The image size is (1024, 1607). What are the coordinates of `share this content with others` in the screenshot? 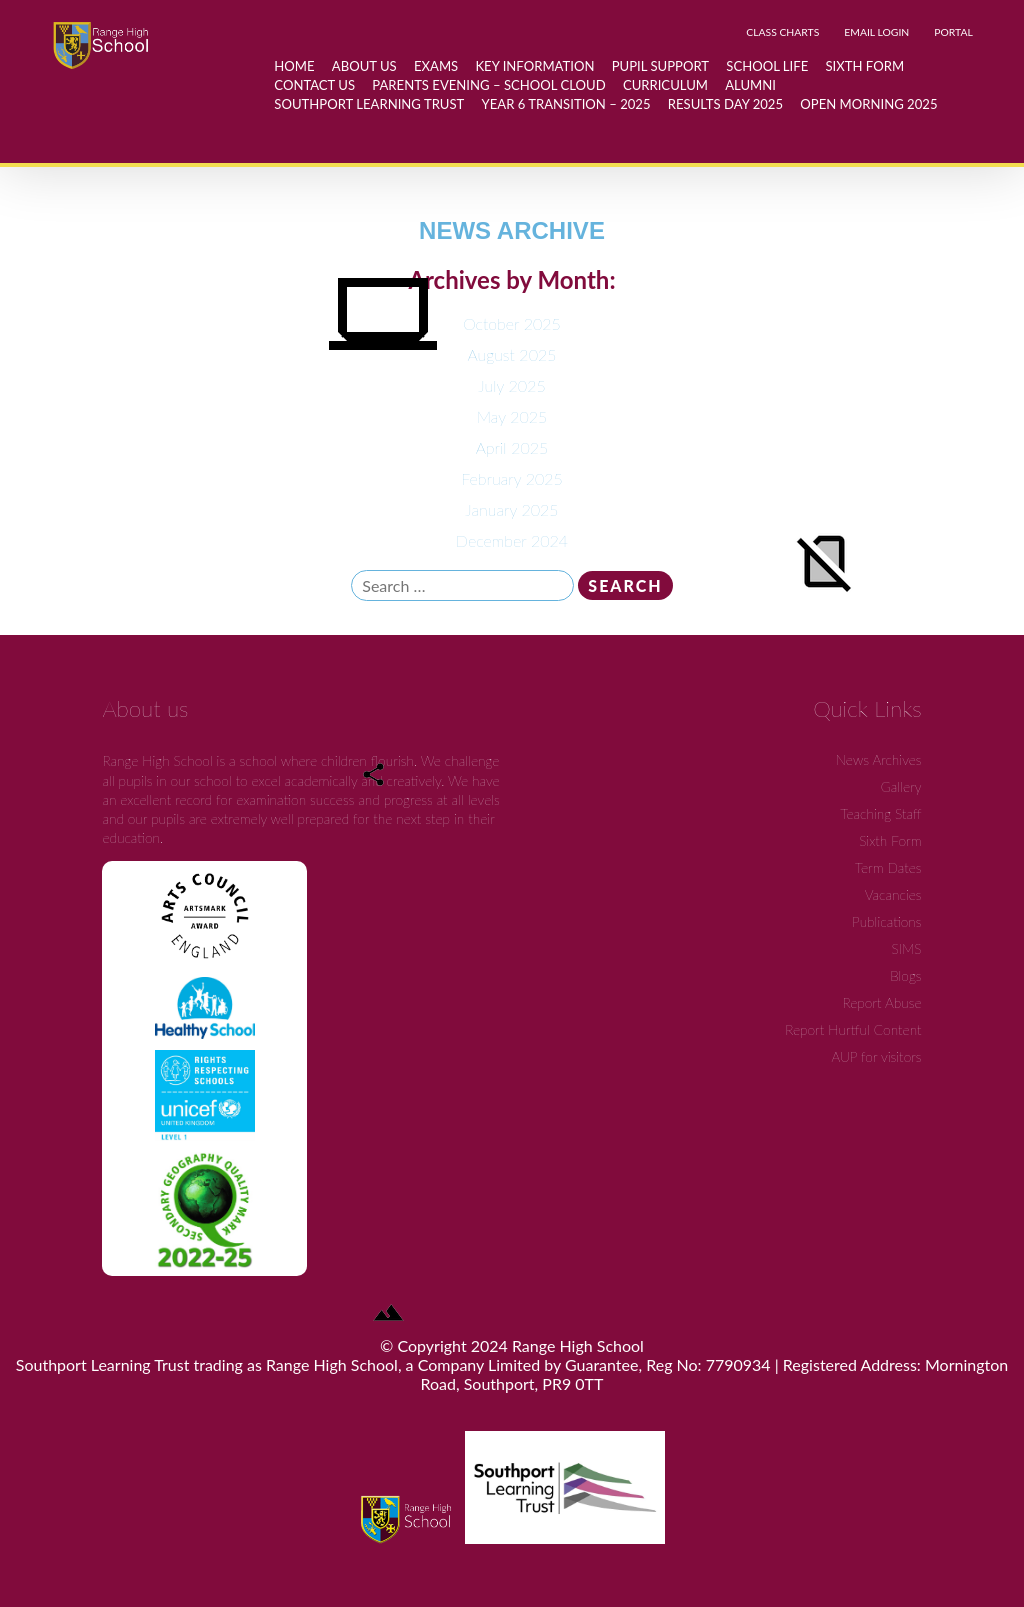 It's located at (373, 774).